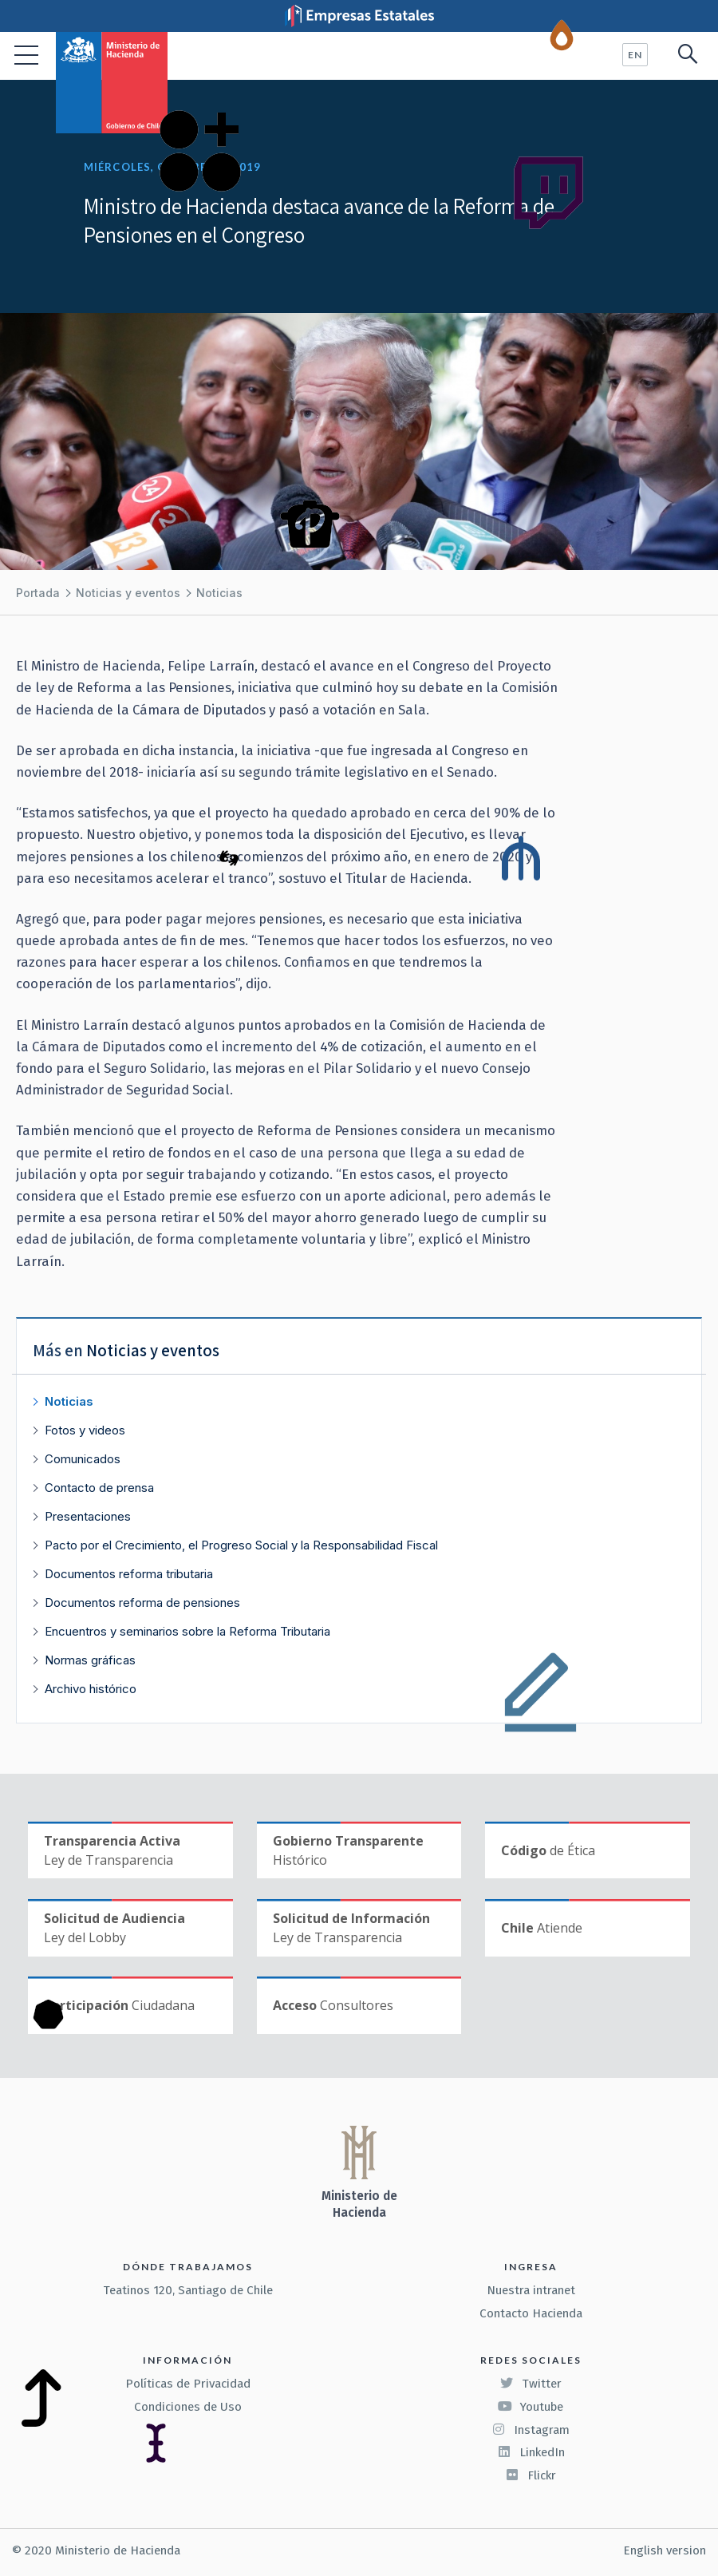 Image resolution: width=718 pixels, height=2576 pixels. I want to click on open Twitch app, so click(548, 191).